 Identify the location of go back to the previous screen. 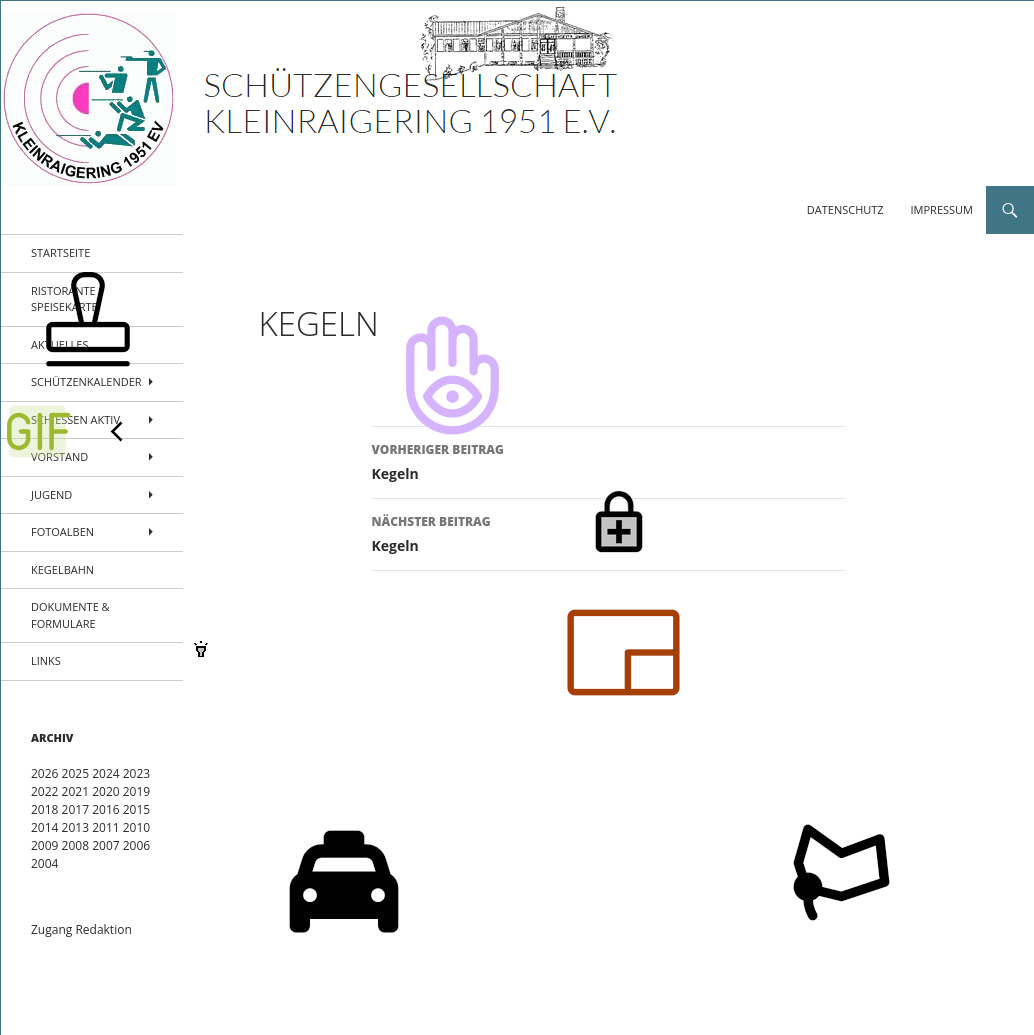
(116, 431).